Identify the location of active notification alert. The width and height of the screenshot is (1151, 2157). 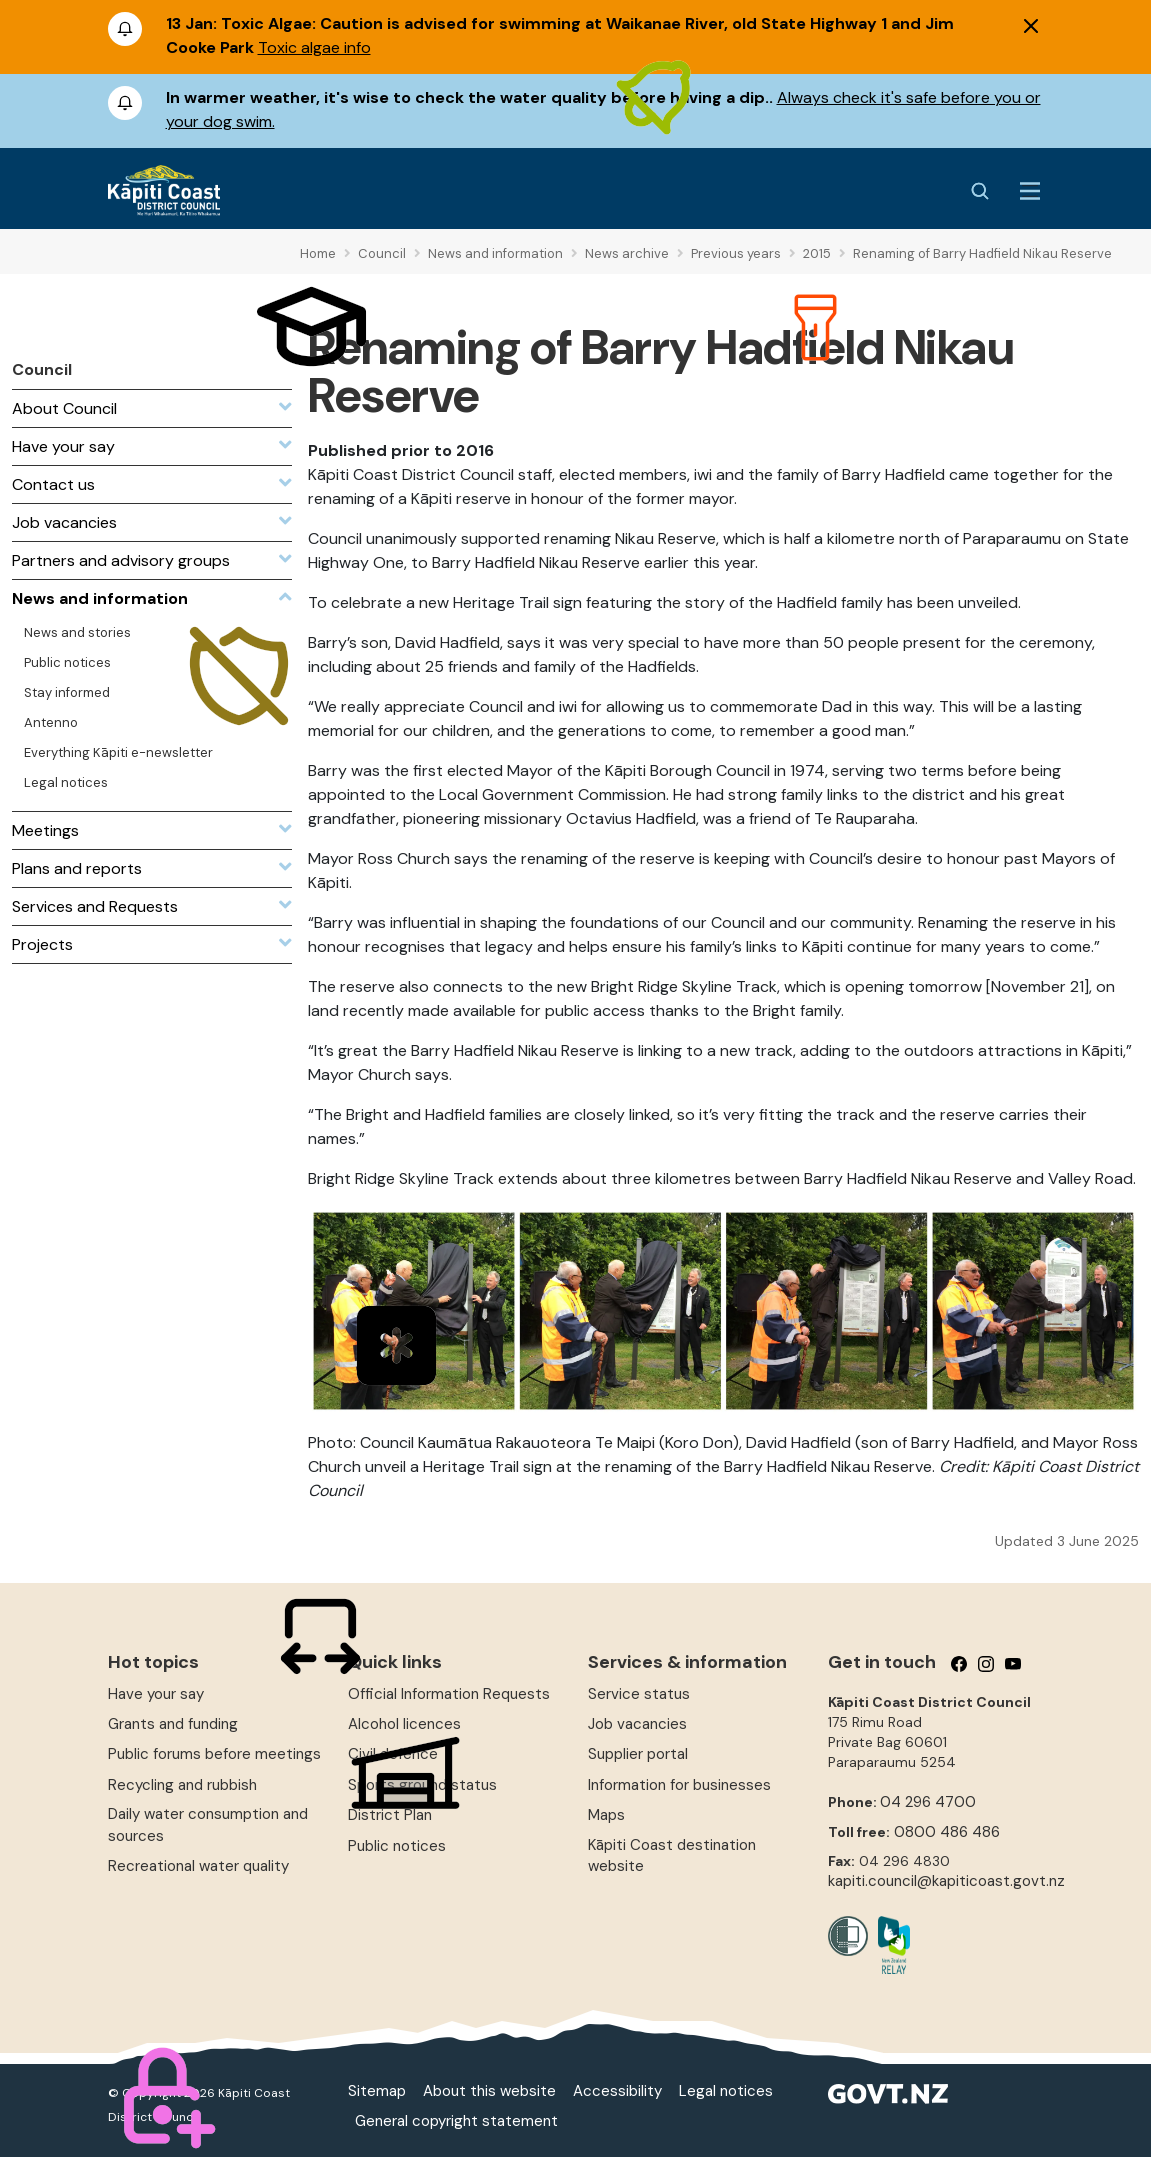
(654, 97).